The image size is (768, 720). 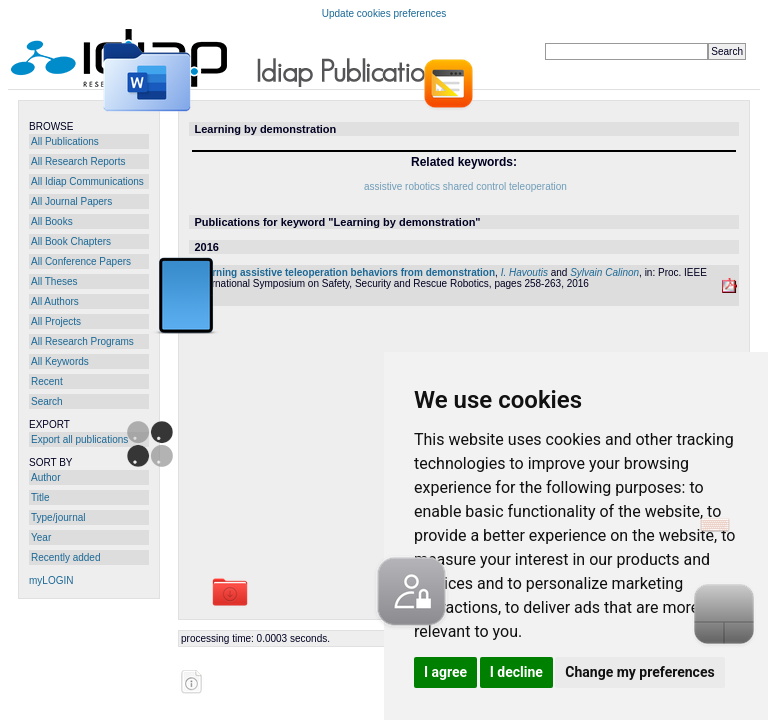 I want to click on launch swell foop puzzle game, so click(x=150, y=444).